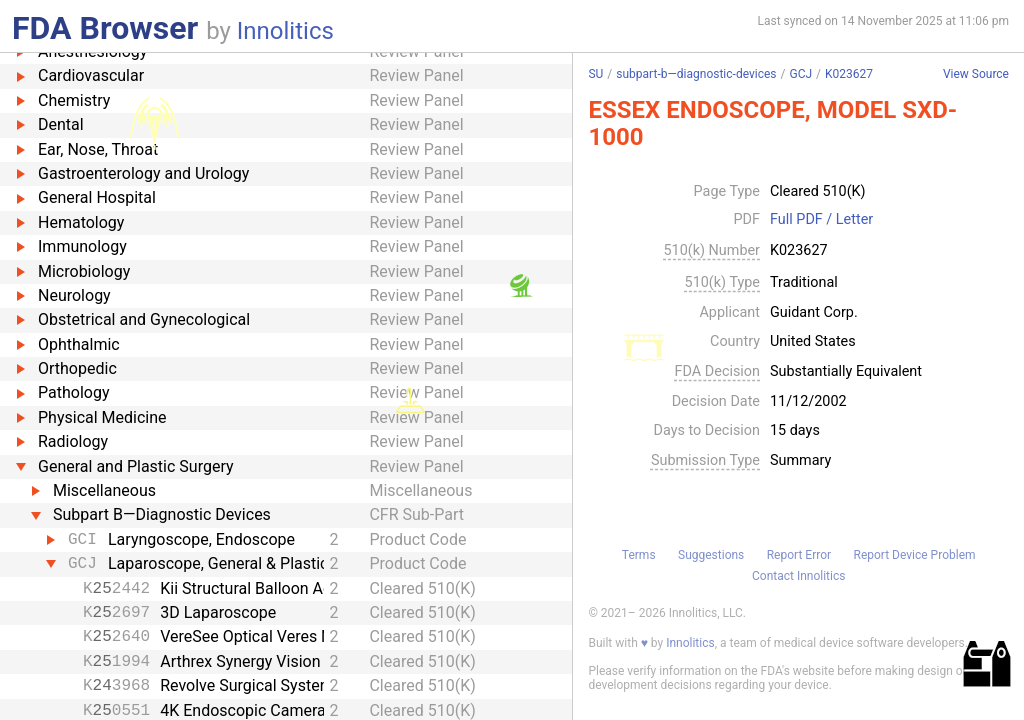 Image resolution: width=1024 pixels, height=720 pixels. I want to click on access tools and utilities, so click(987, 662).